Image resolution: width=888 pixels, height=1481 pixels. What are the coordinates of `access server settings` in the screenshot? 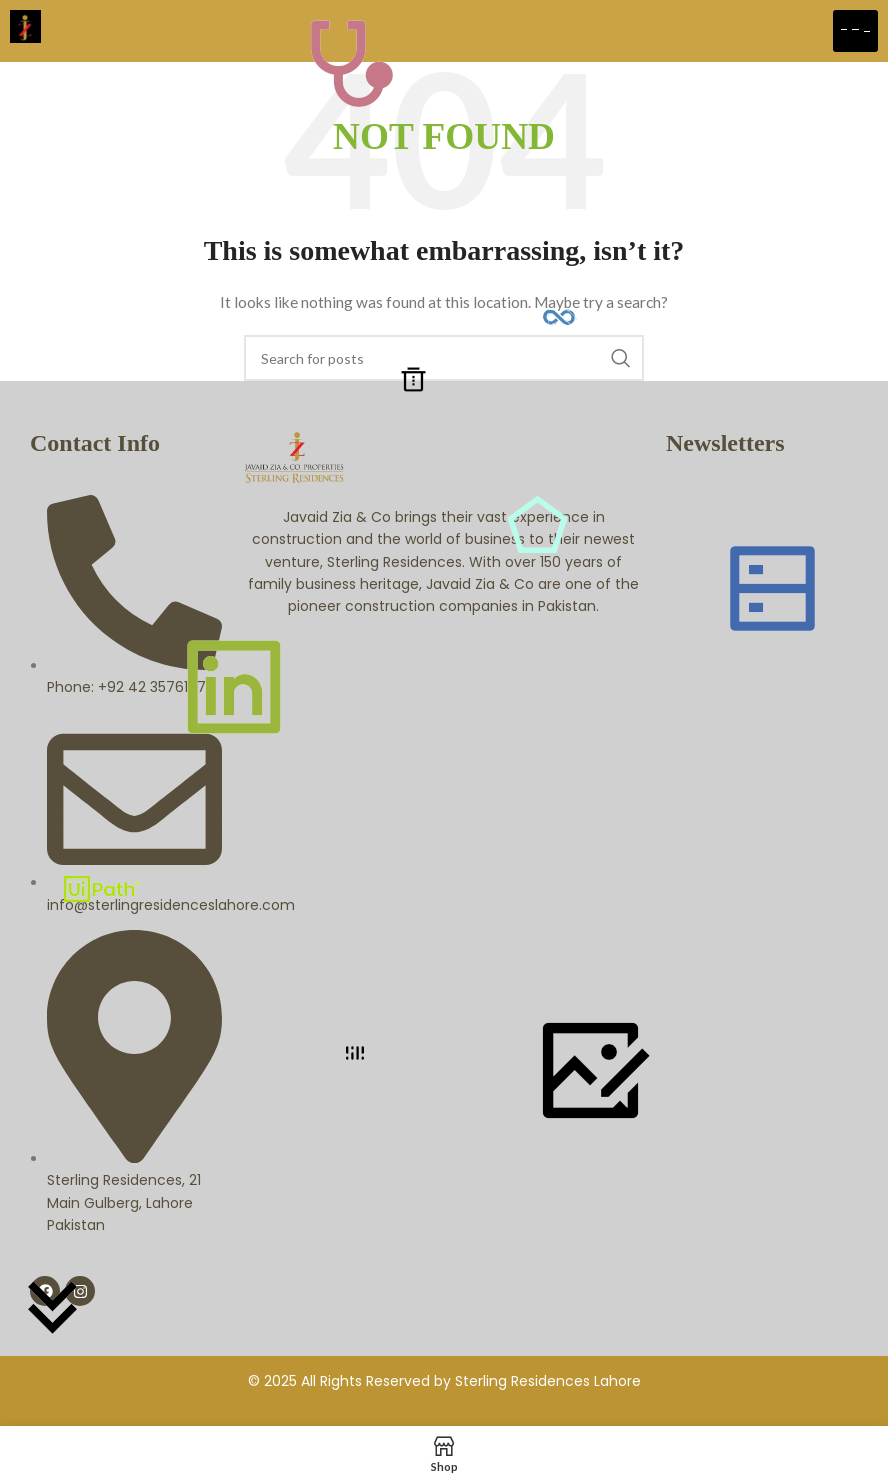 It's located at (772, 588).